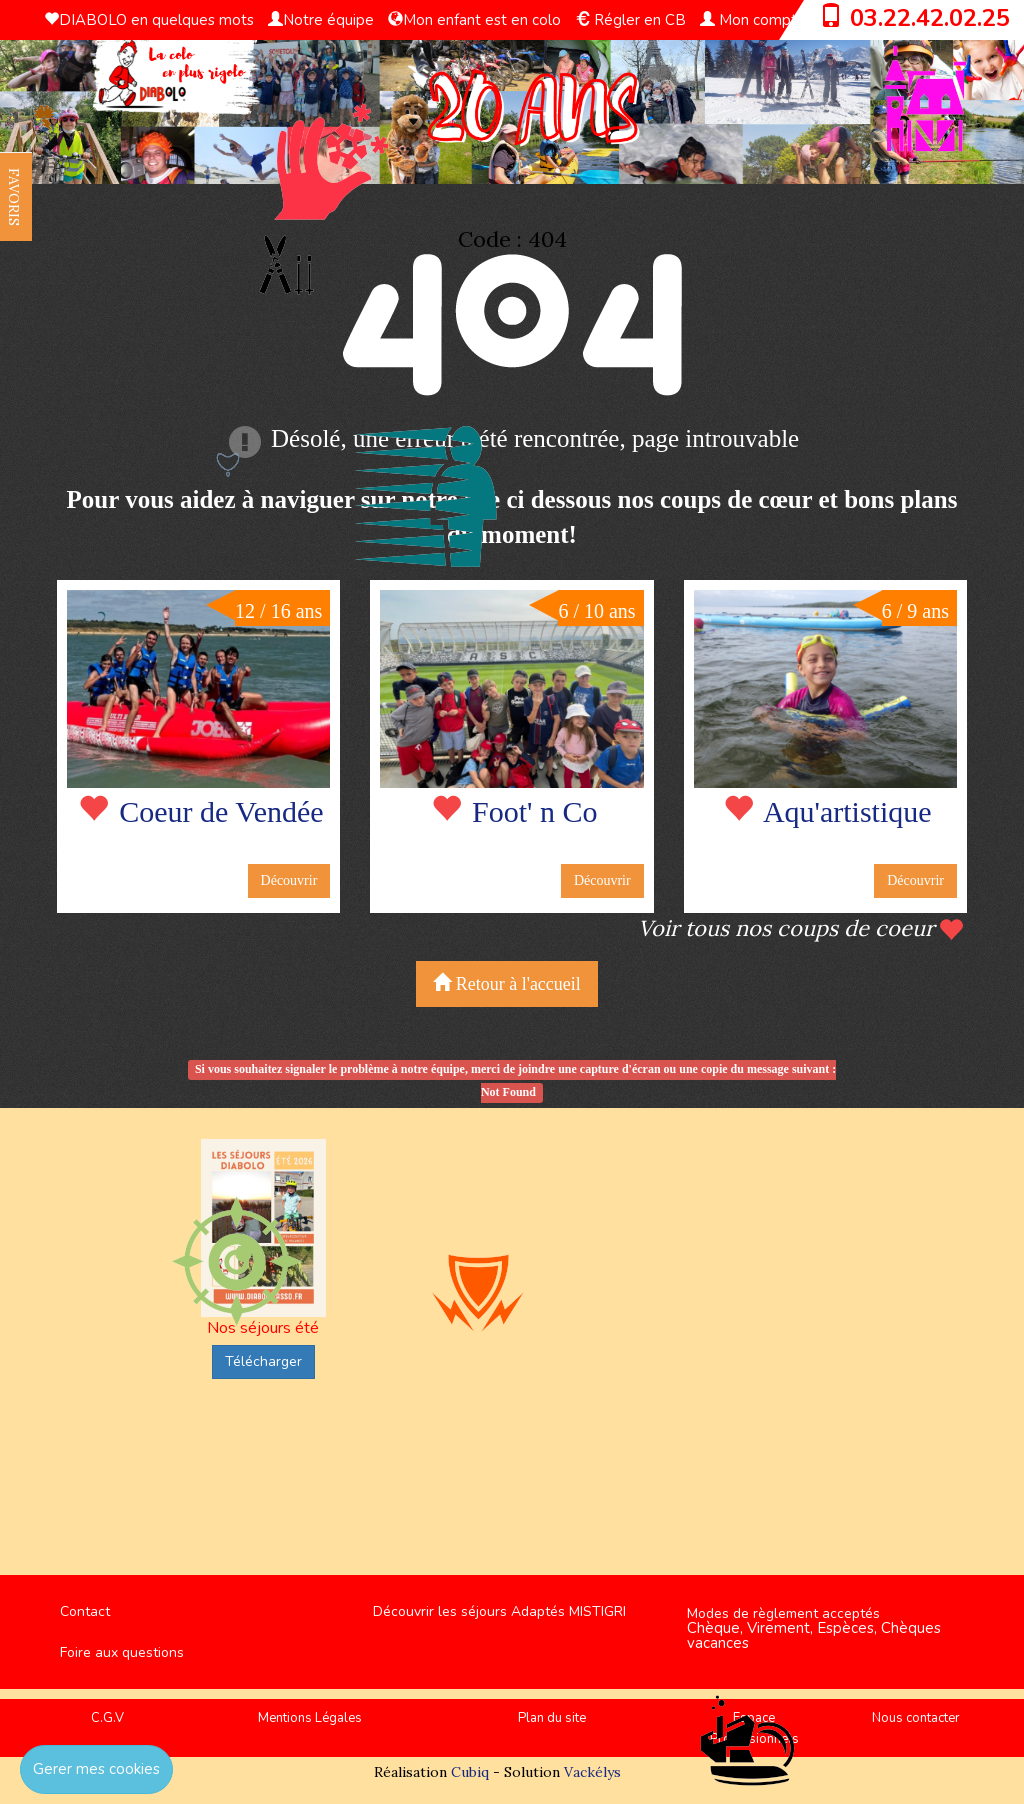 This screenshot has height=1804, width=1024. Describe the element at coordinates (925, 98) in the screenshot. I see `access the village or town area` at that location.